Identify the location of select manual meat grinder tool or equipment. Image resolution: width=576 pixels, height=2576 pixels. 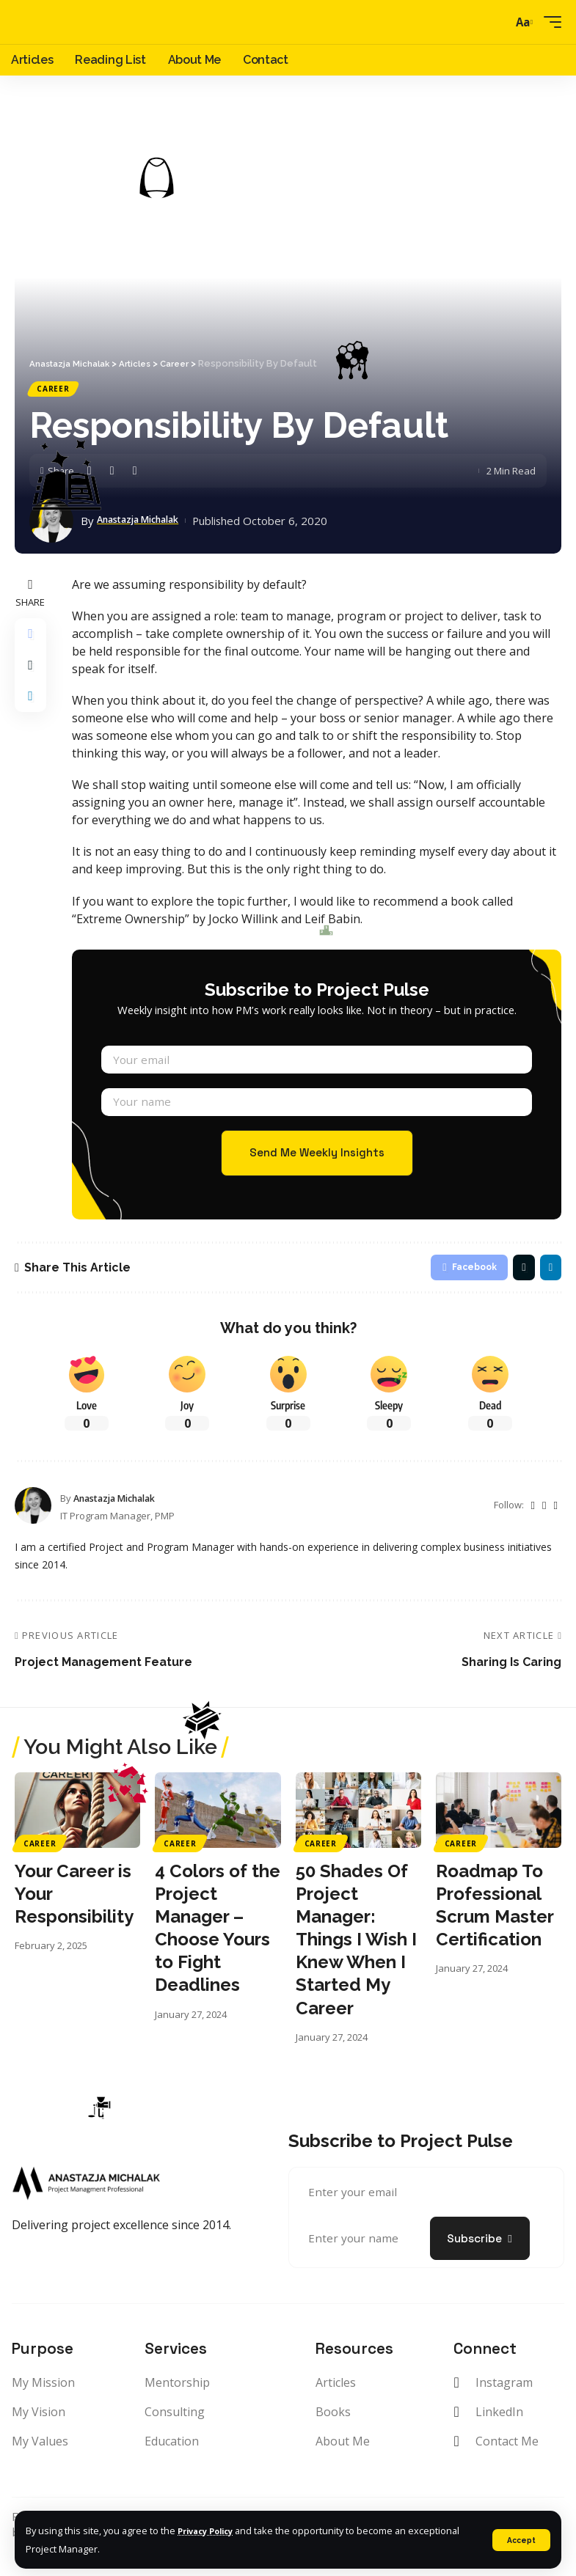
(99, 2107).